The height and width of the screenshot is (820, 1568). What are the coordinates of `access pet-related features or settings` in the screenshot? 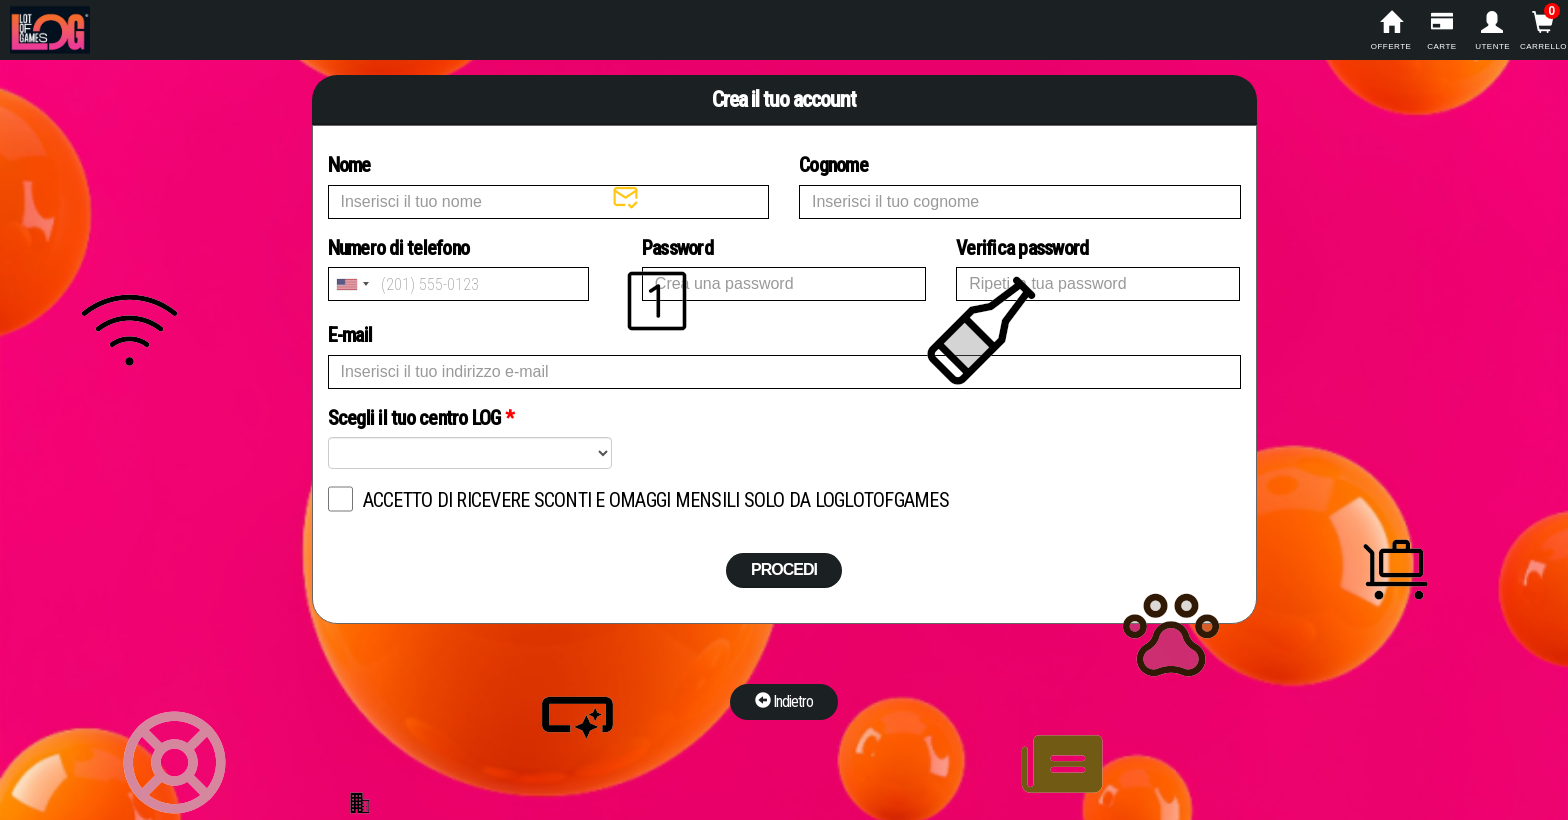 It's located at (1171, 635).